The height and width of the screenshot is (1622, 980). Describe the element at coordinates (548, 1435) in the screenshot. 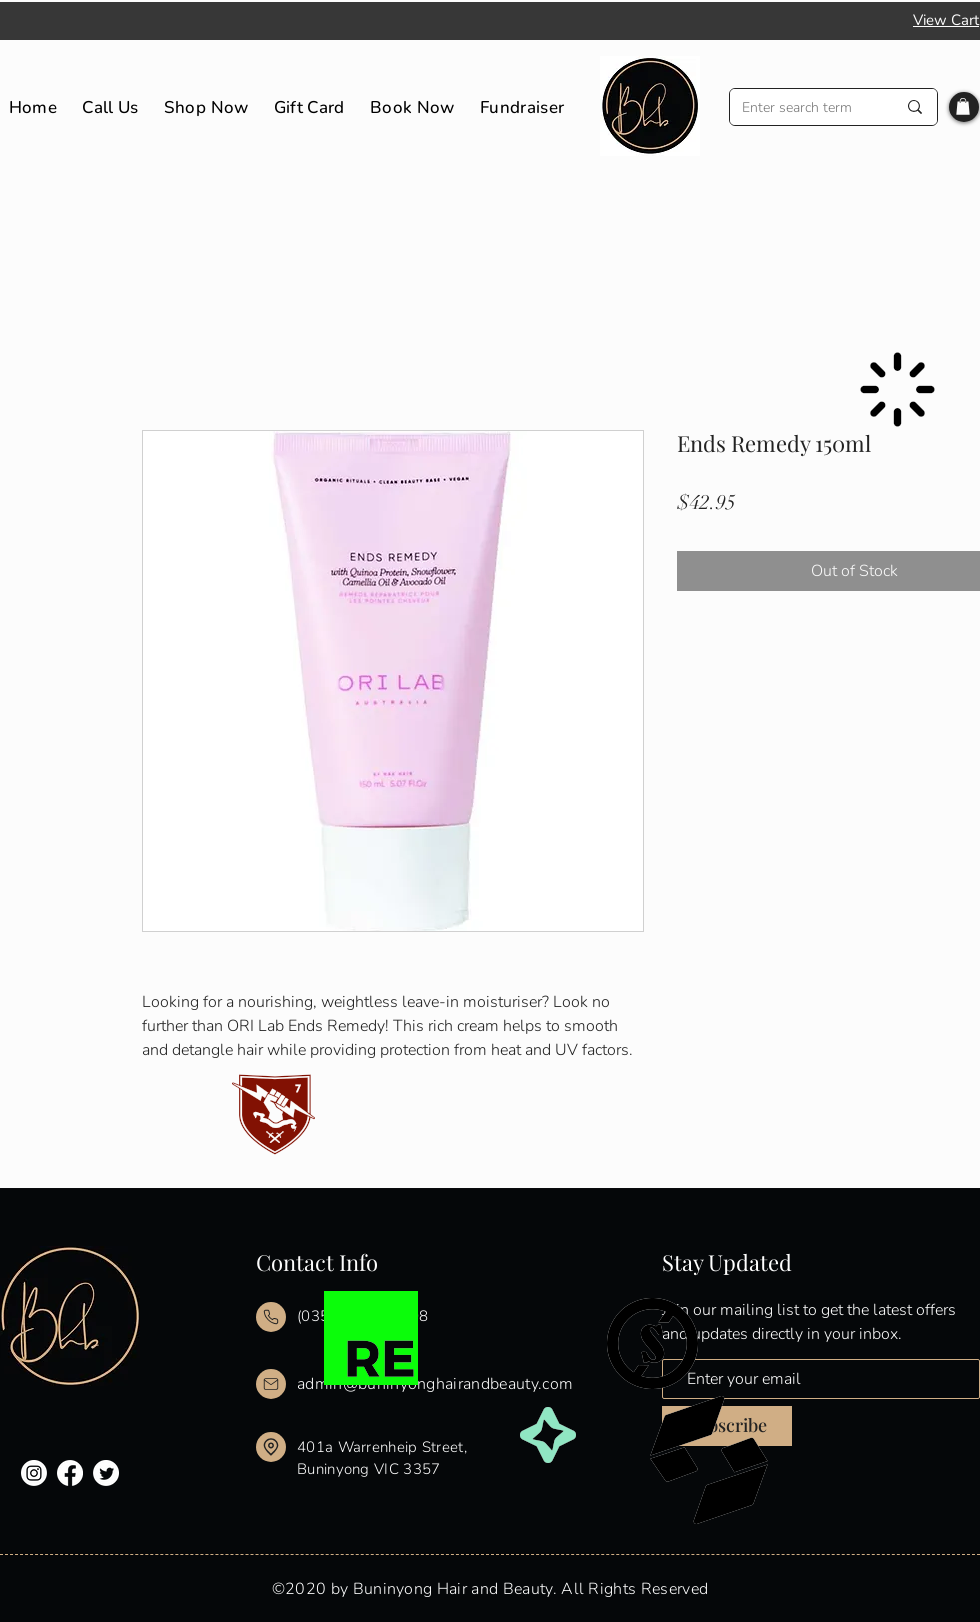

I see `codemagic CI/CD platform logo` at that location.